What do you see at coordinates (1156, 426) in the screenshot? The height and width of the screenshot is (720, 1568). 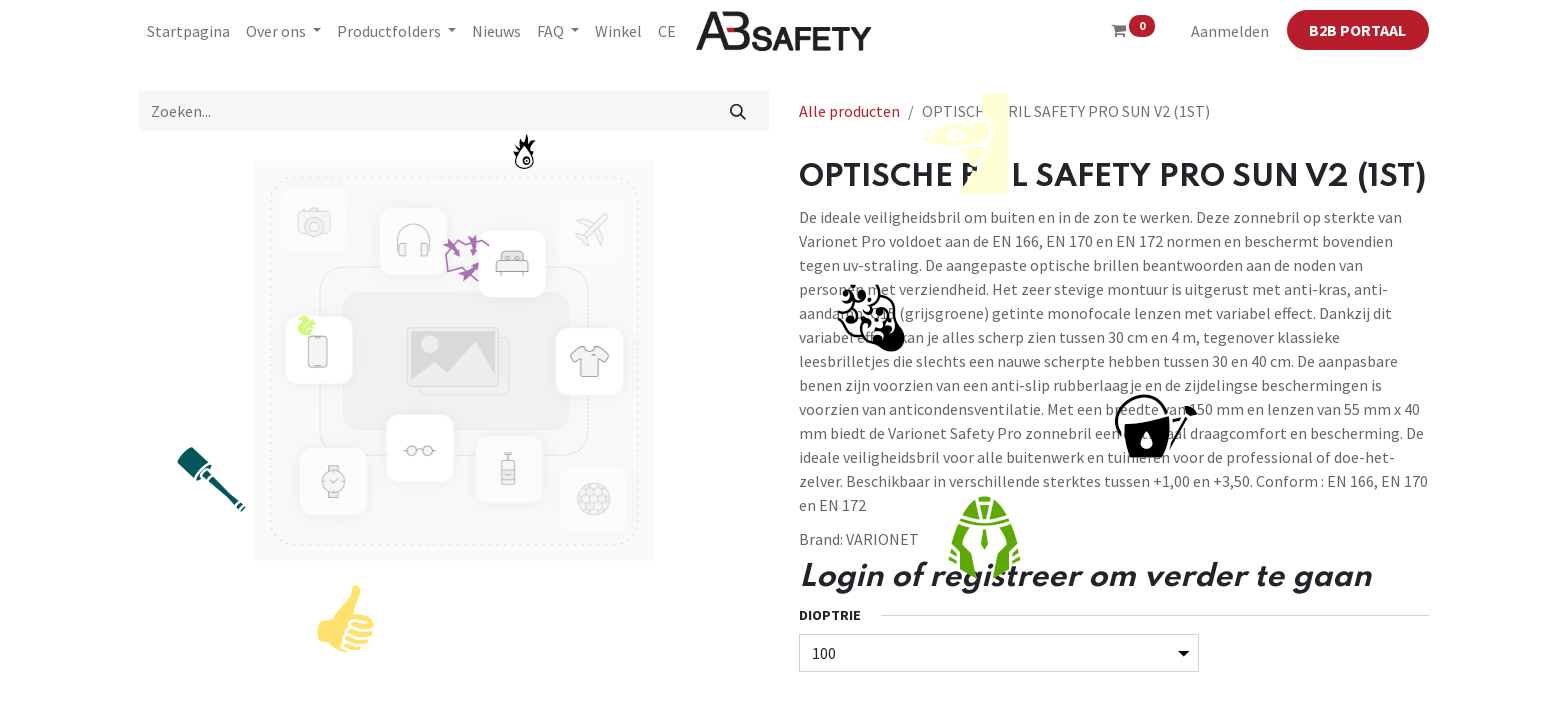 I see `water plants or crops in a gardening game` at bounding box center [1156, 426].